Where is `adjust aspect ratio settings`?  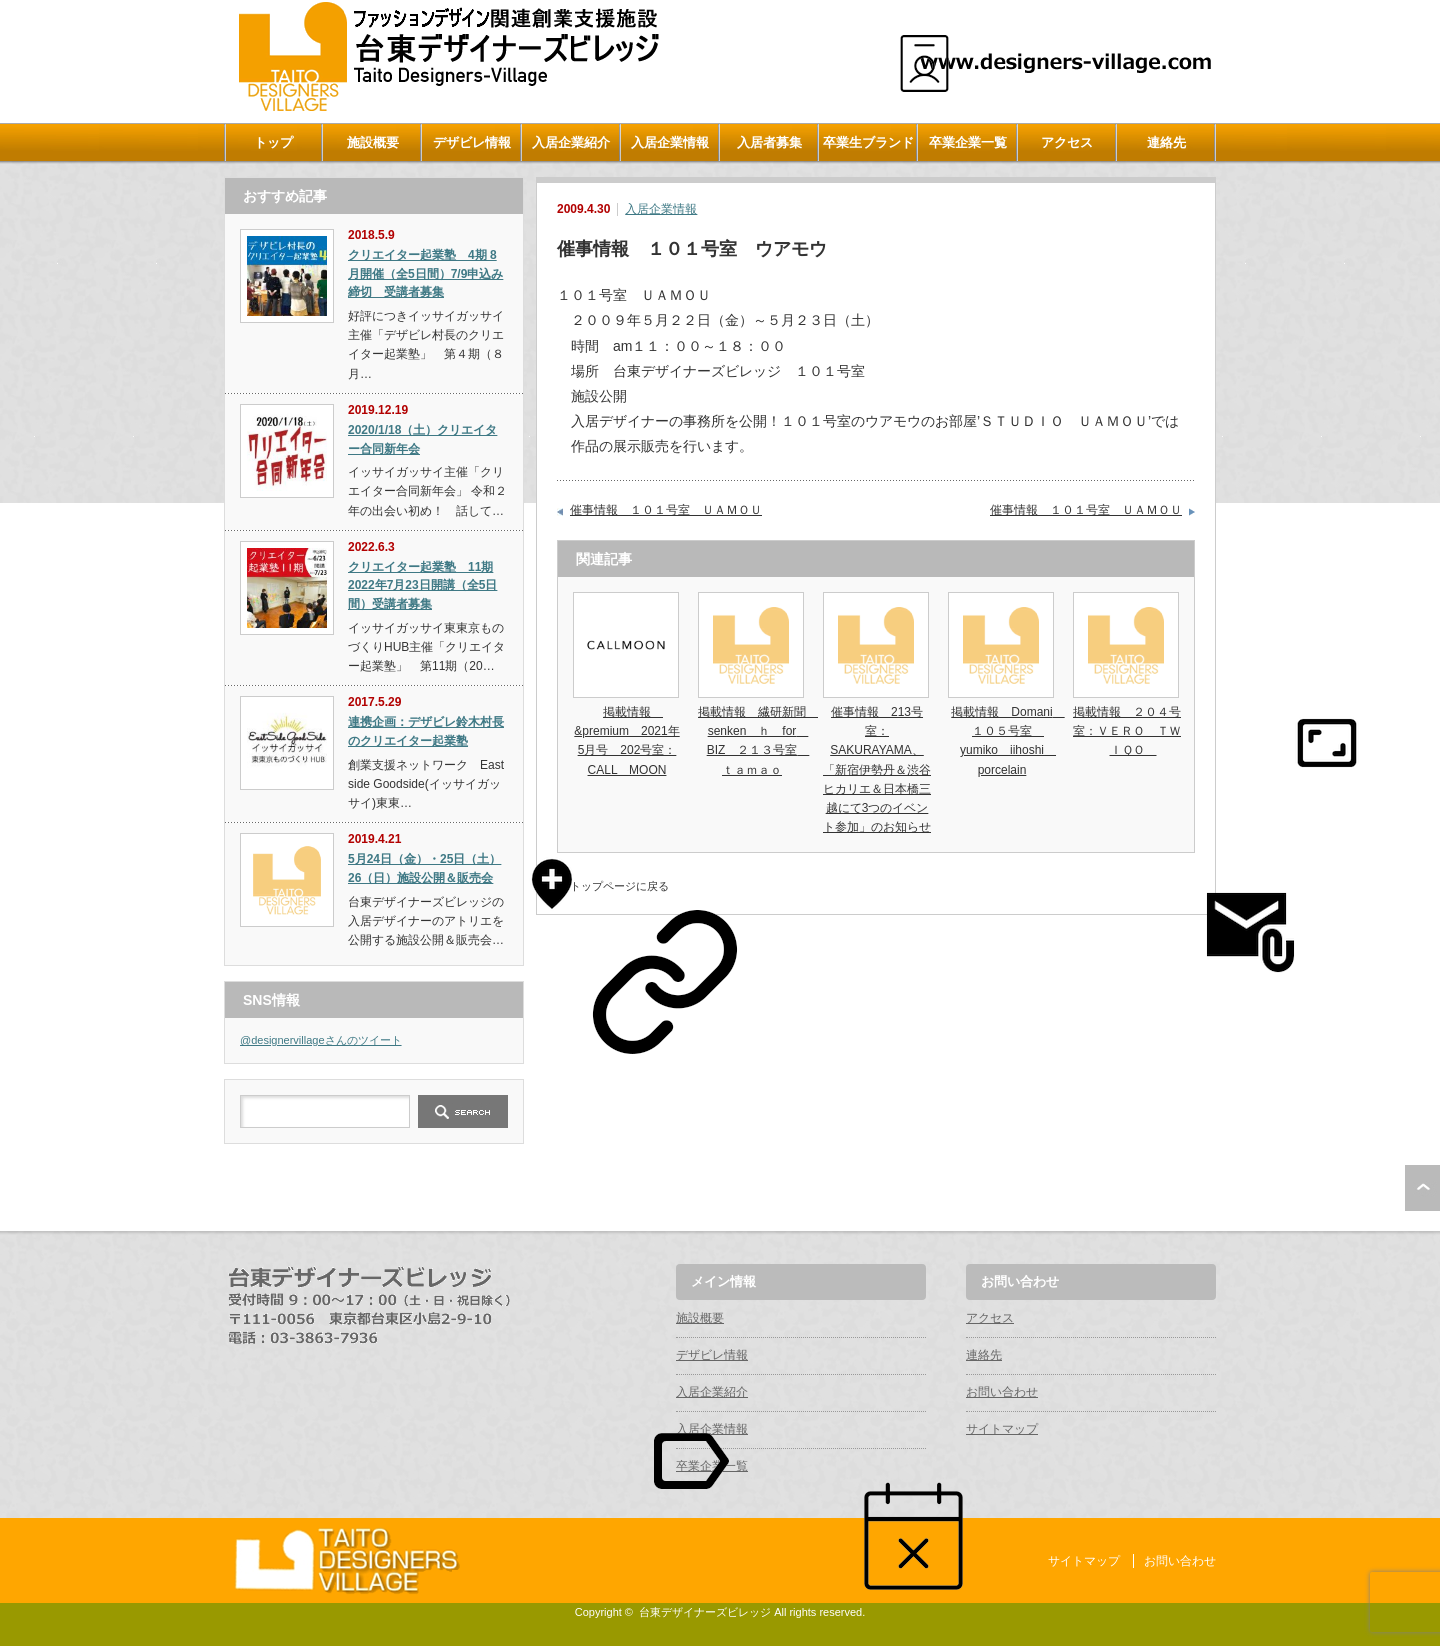
adjust aspect ratio settings is located at coordinates (1327, 743).